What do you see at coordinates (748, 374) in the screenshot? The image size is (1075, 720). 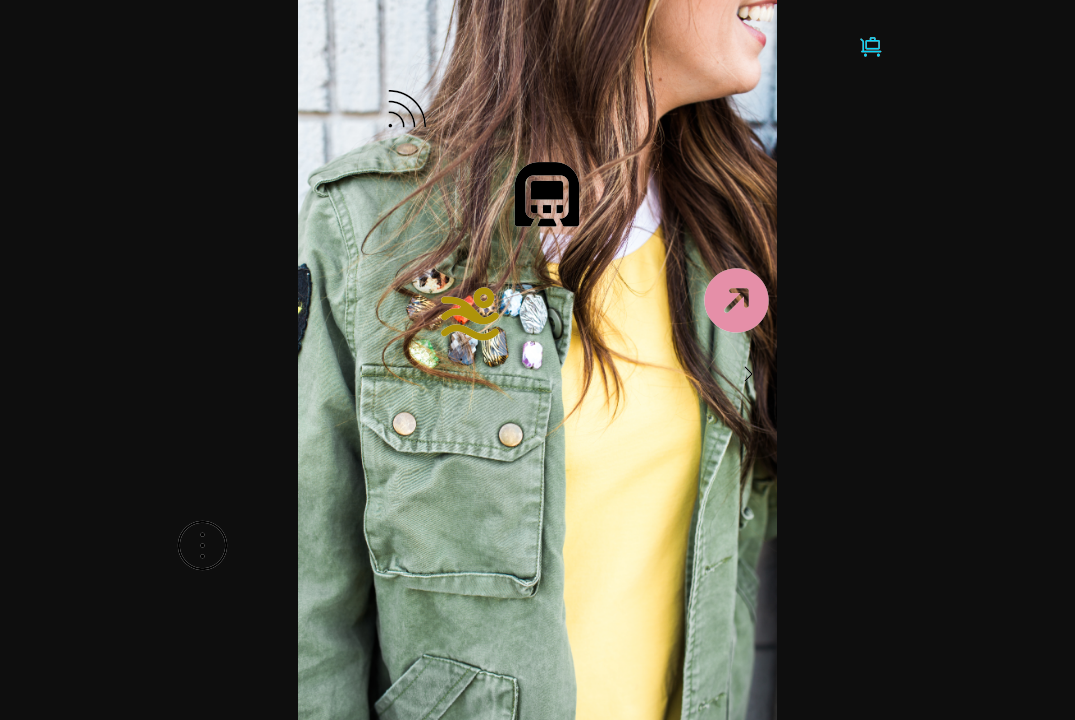 I see `navigate to the next item or page` at bounding box center [748, 374].